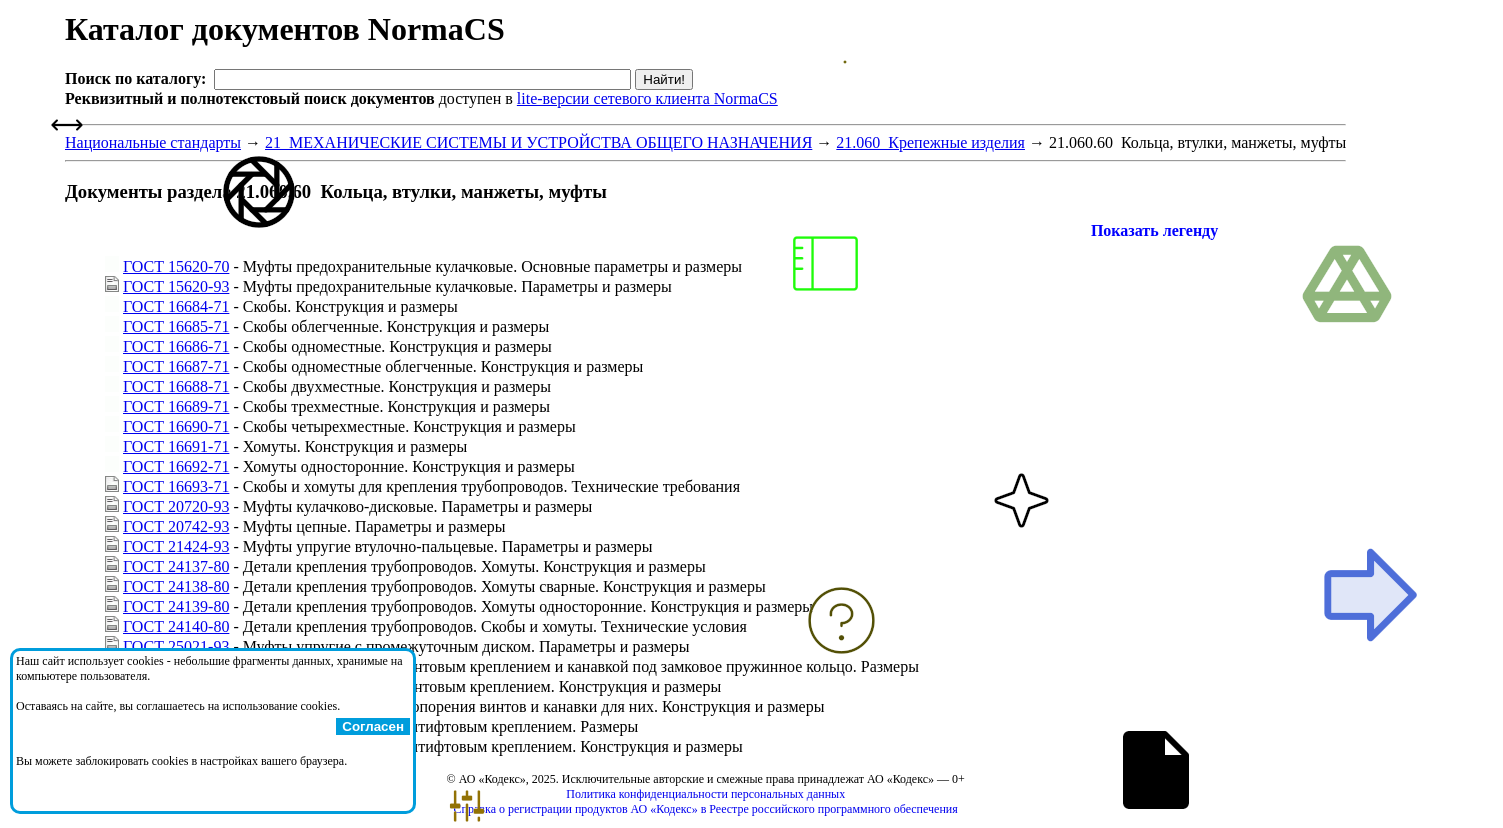 Image resolution: width=1503 pixels, height=828 pixels. I want to click on navigate to the next item or step, so click(1367, 595).